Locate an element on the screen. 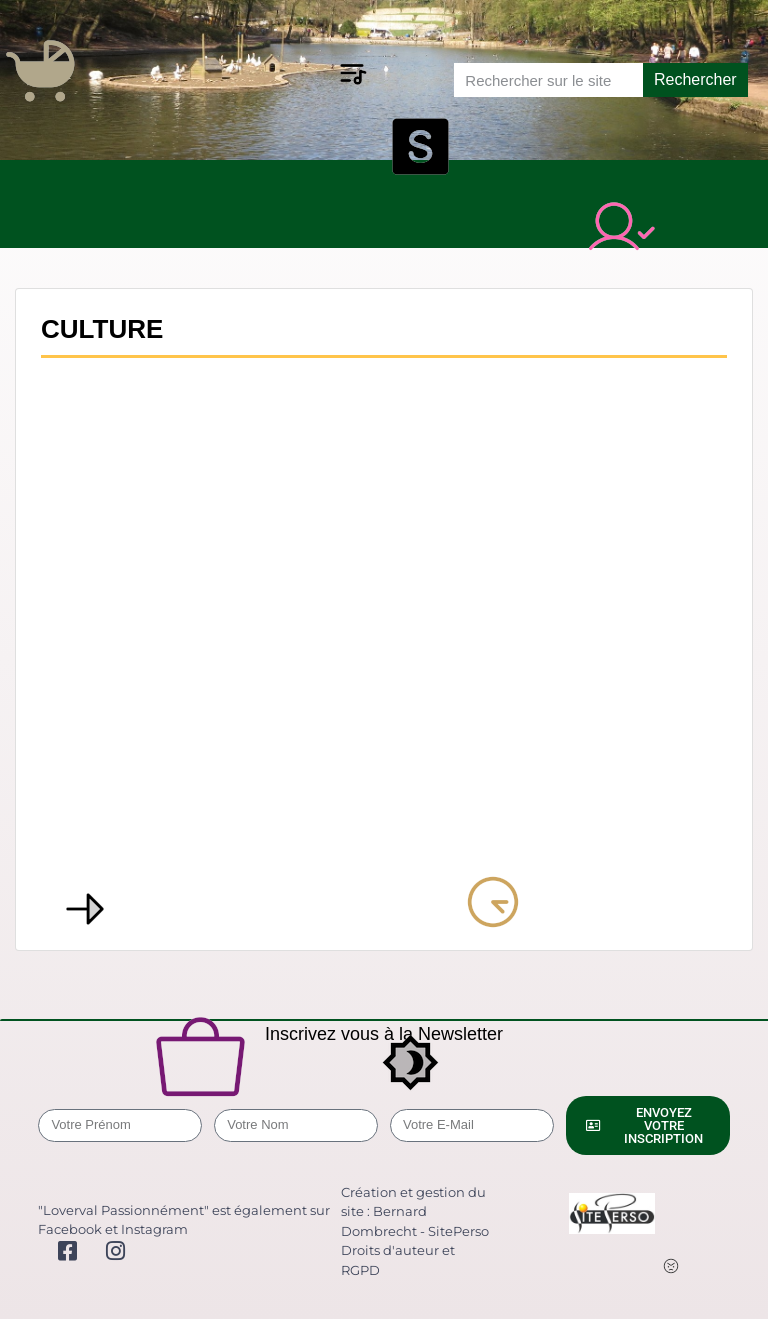 This screenshot has width=768, height=1319. navigate to the next item or page is located at coordinates (85, 909).